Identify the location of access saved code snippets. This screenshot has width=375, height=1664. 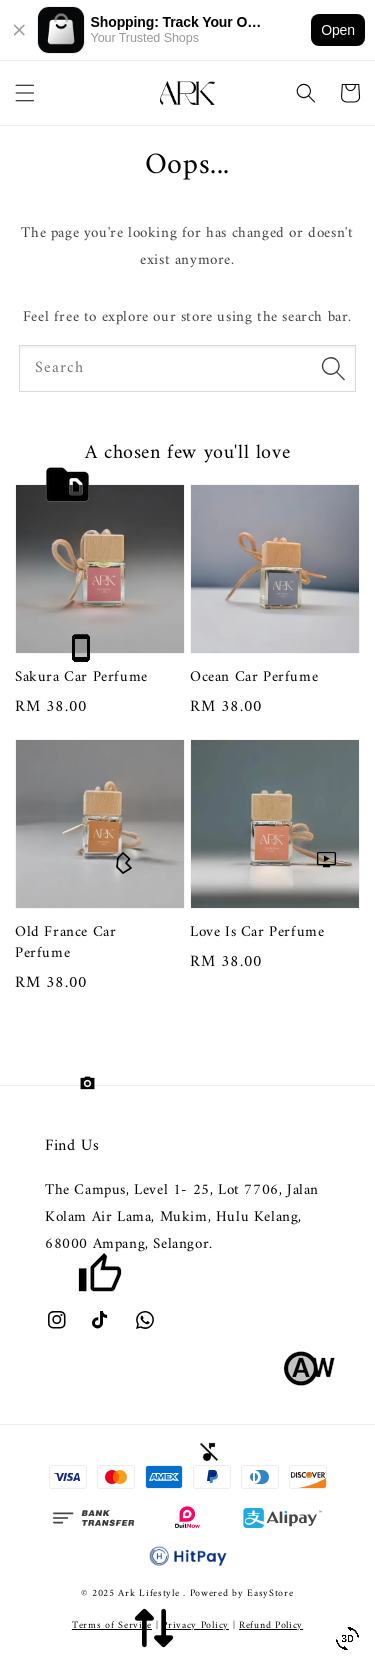
(67, 484).